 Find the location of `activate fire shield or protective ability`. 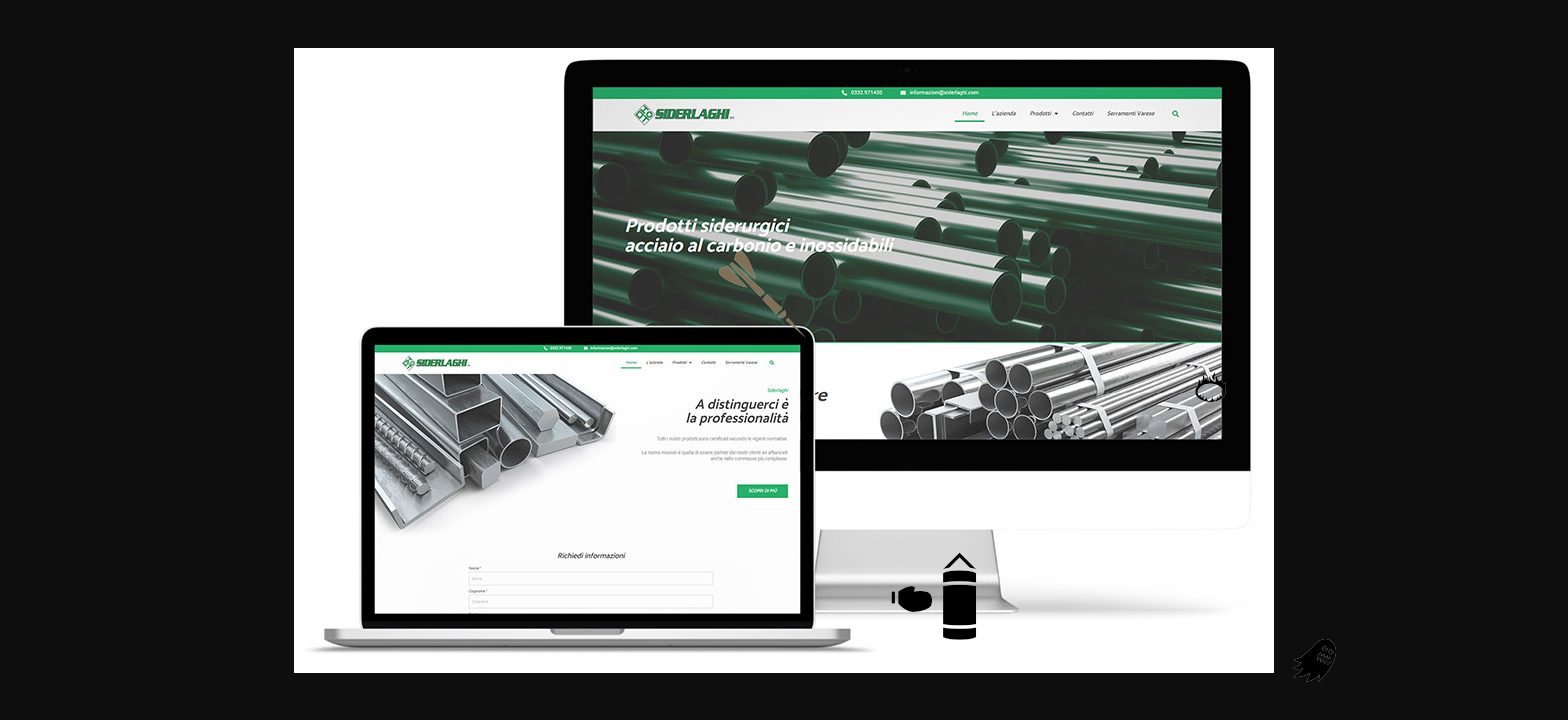

activate fire shield or protective ability is located at coordinates (1210, 387).